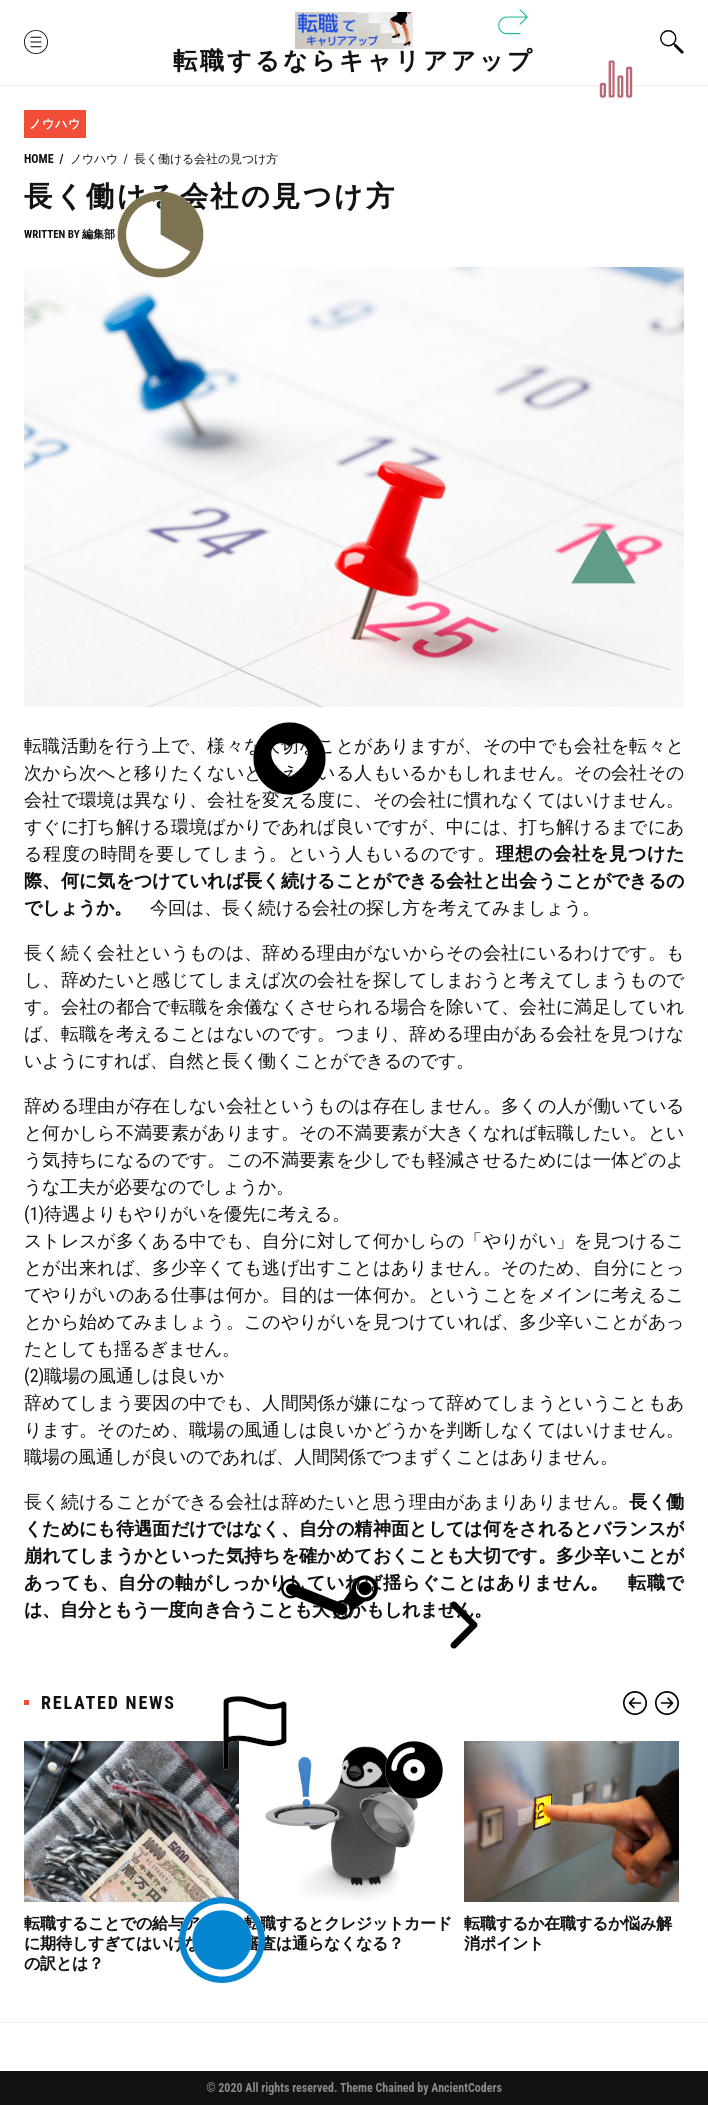  What do you see at coordinates (329, 1597) in the screenshot?
I see `open Steam gaming platform` at bounding box center [329, 1597].